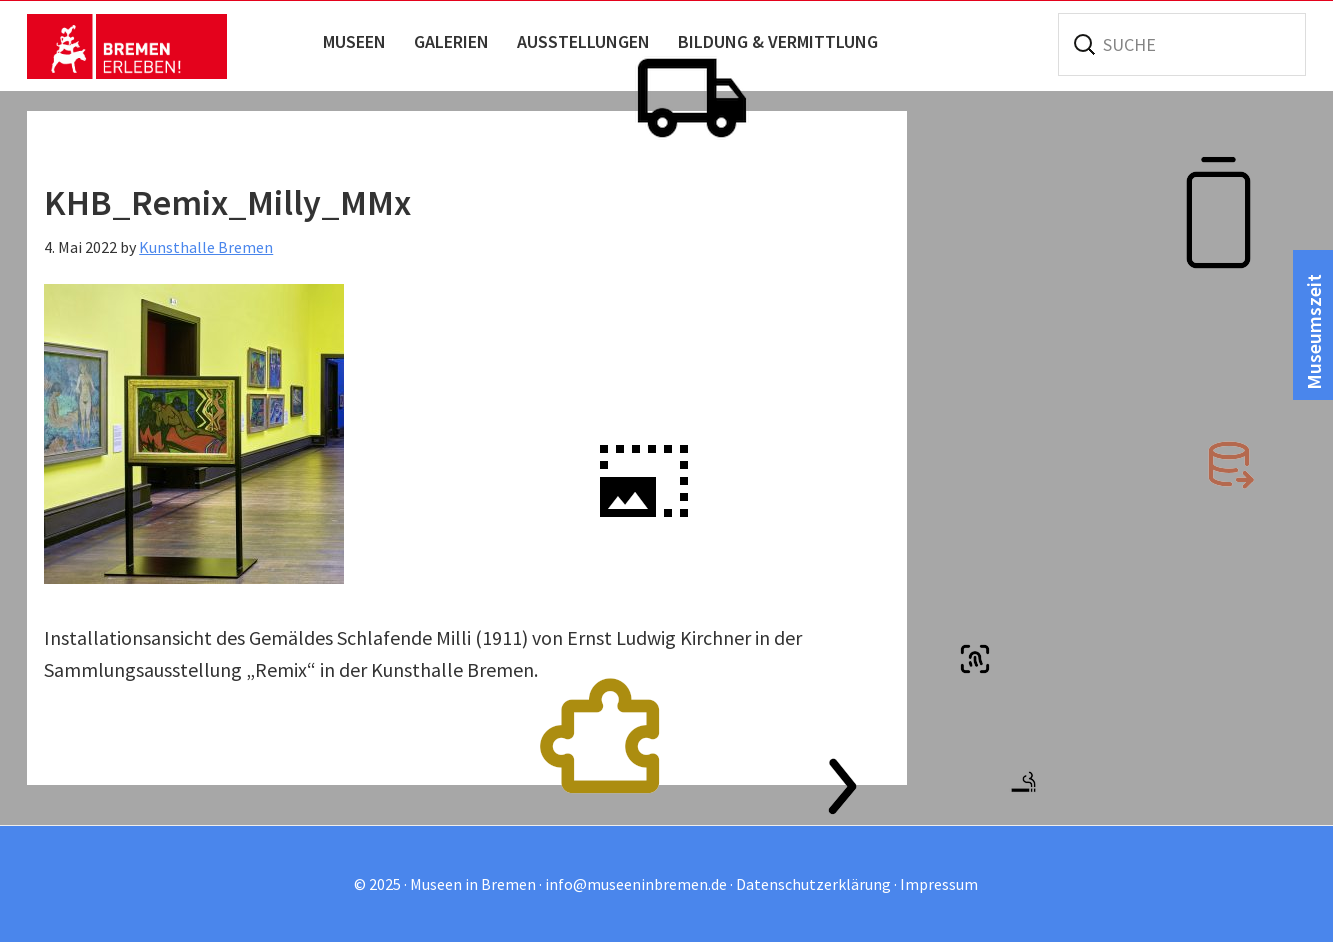 The image size is (1333, 942). Describe the element at coordinates (644, 481) in the screenshot. I see `resize image to large format` at that location.